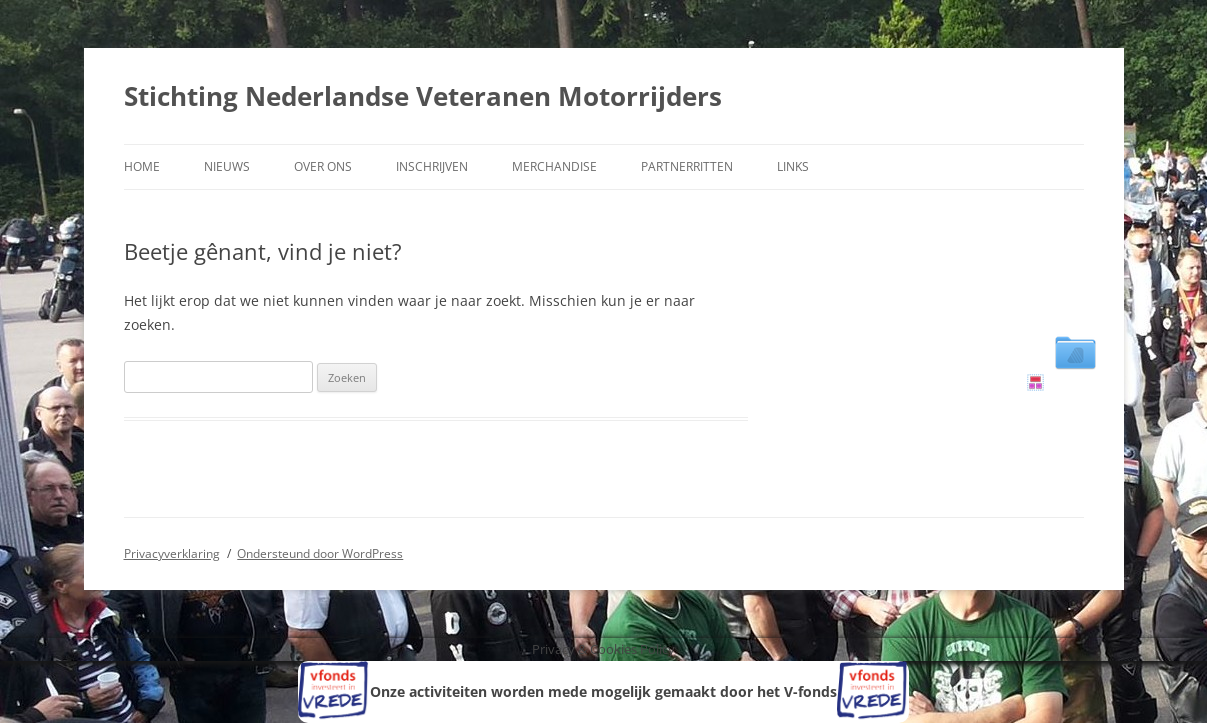  Describe the element at coordinates (1075, 352) in the screenshot. I see `open affinity publisher project folder` at that location.